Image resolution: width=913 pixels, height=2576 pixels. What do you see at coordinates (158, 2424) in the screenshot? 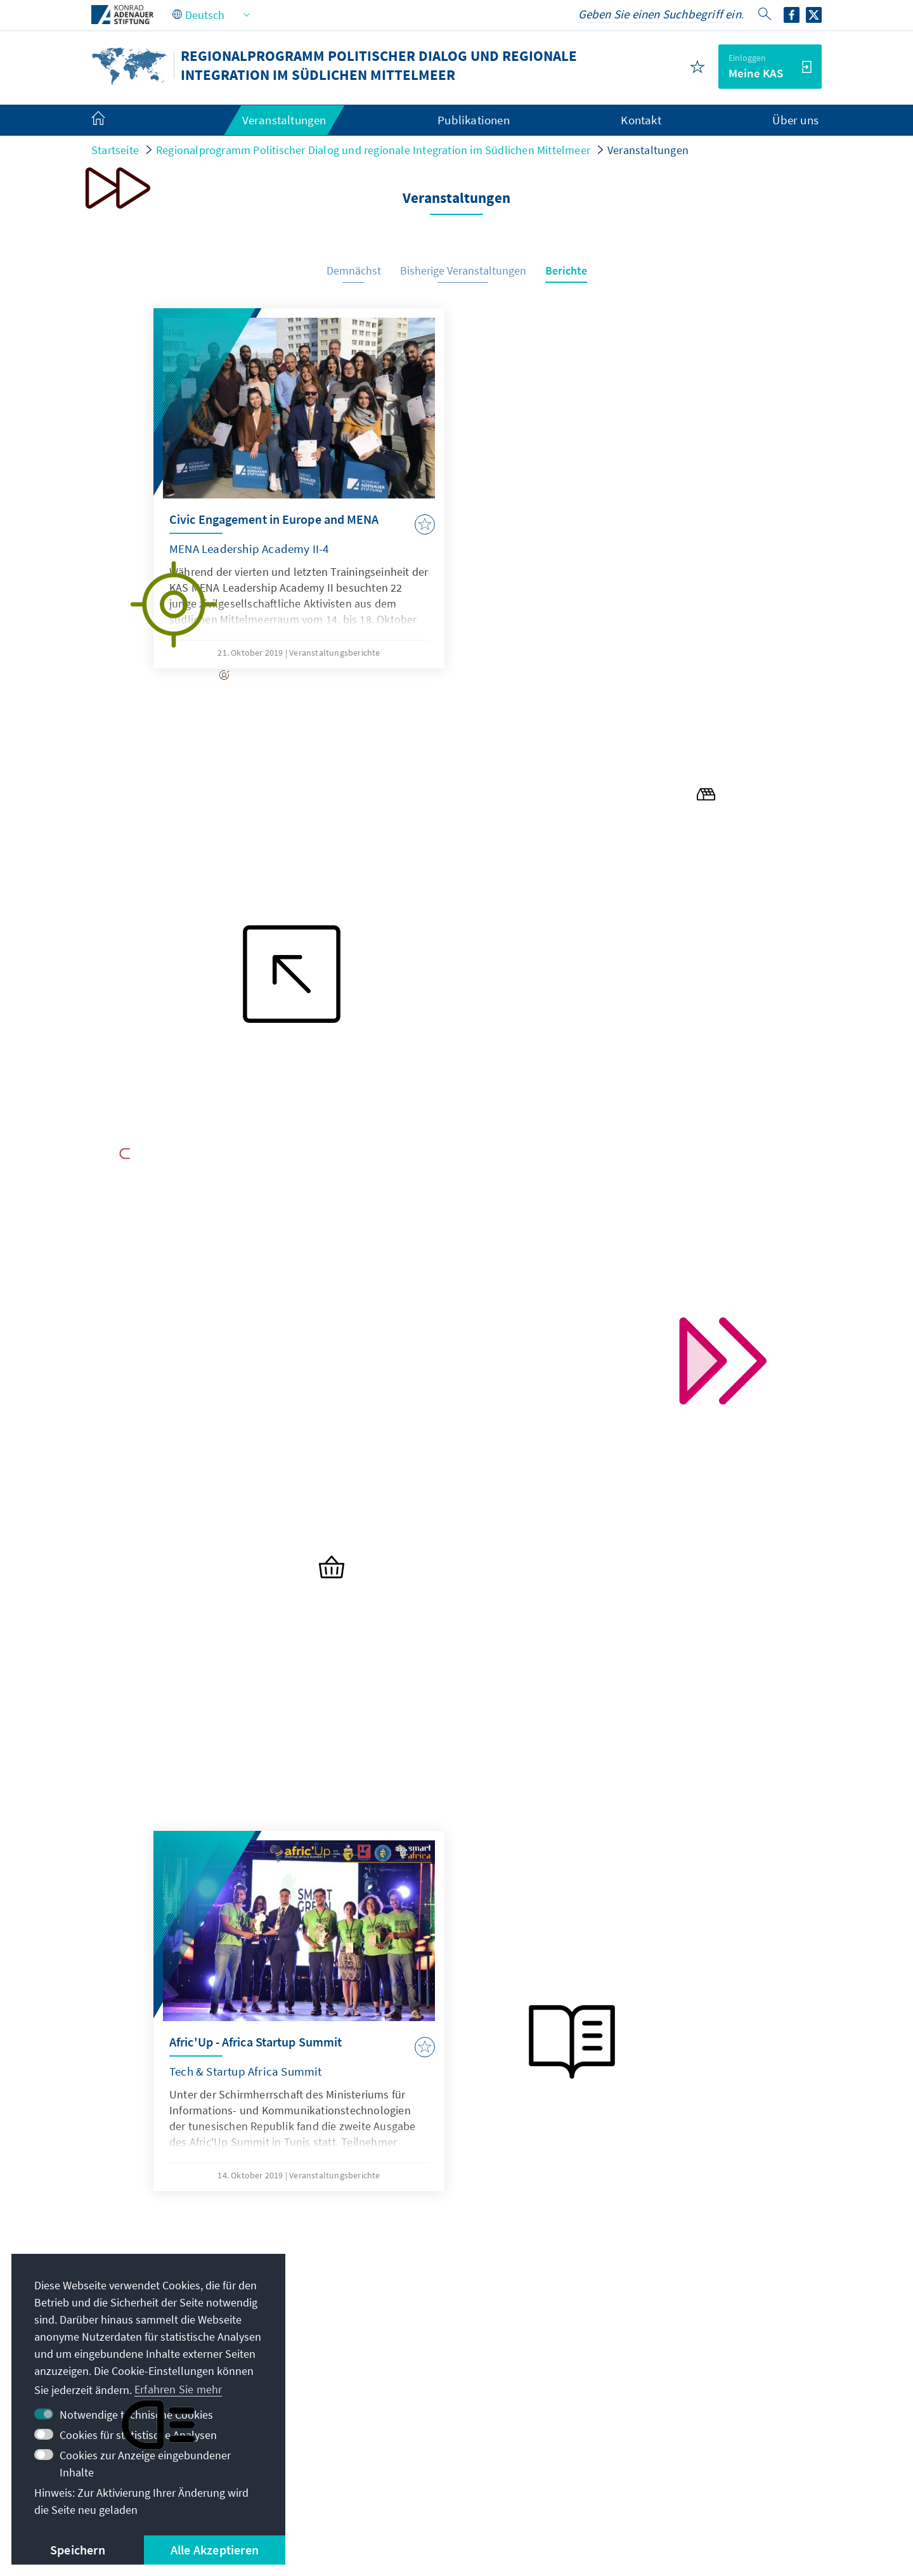
I see `toggle vehicle headlights on or off` at bounding box center [158, 2424].